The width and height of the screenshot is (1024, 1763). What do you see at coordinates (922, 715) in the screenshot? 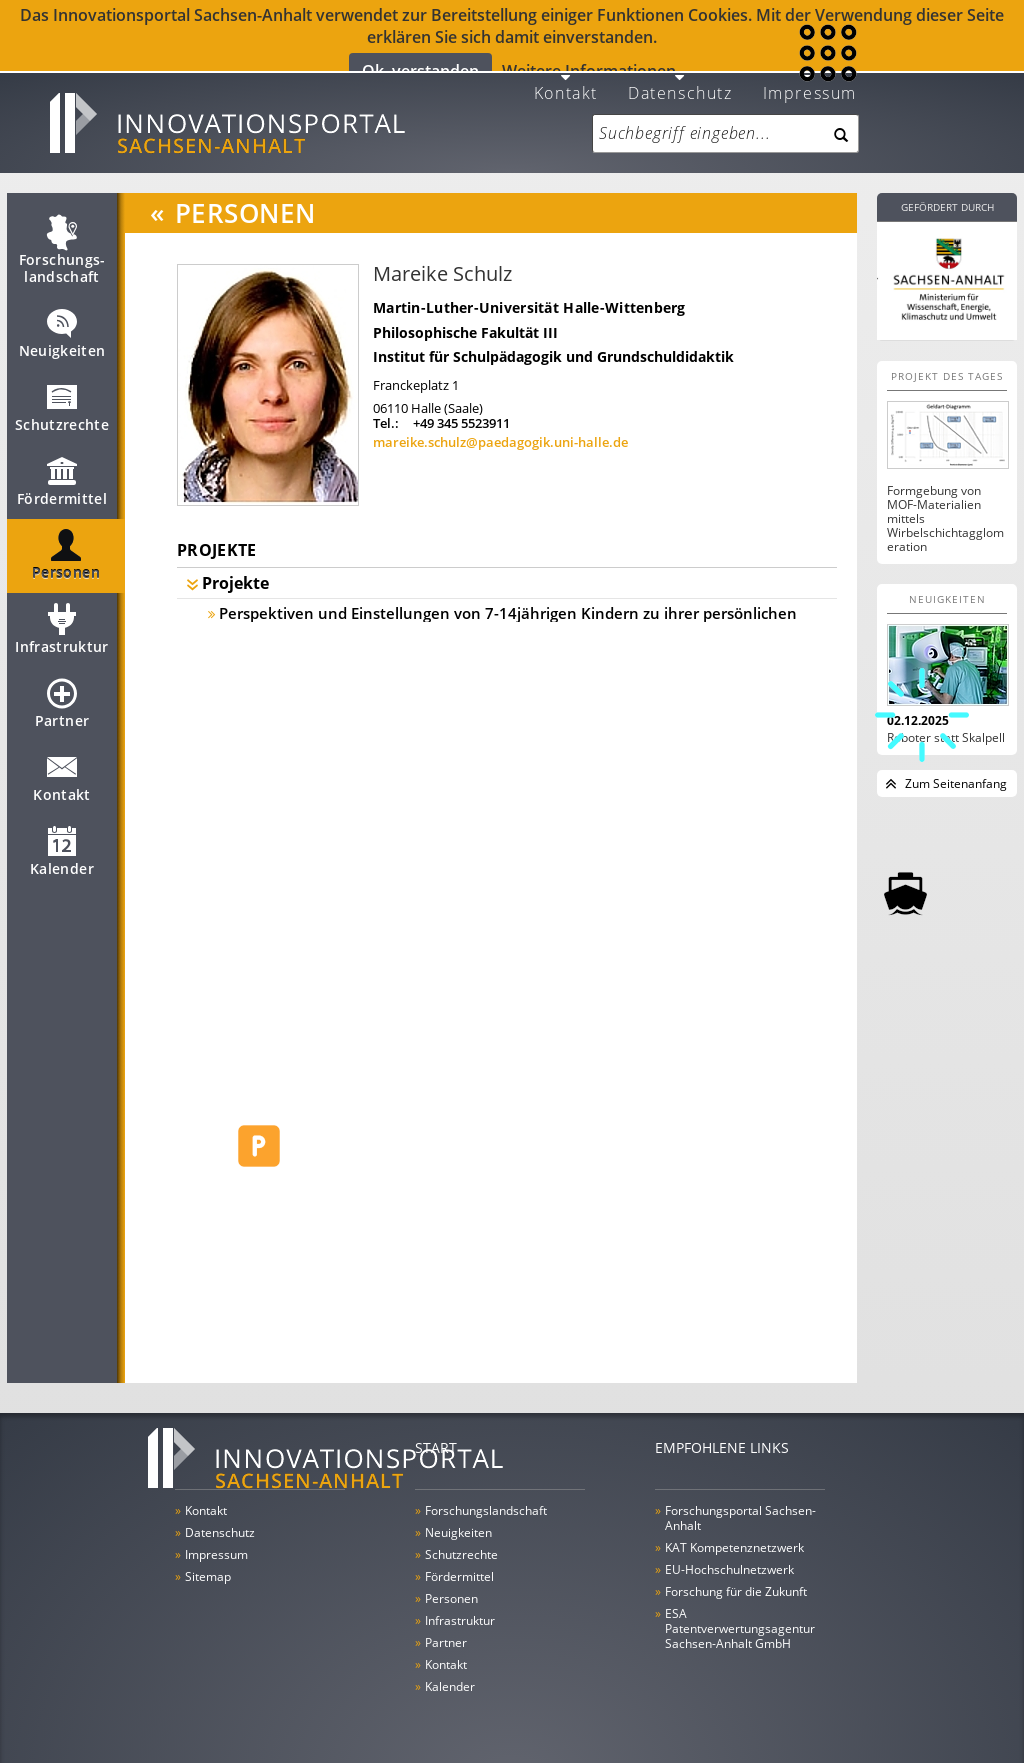
I see `indicates content is loading` at bounding box center [922, 715].